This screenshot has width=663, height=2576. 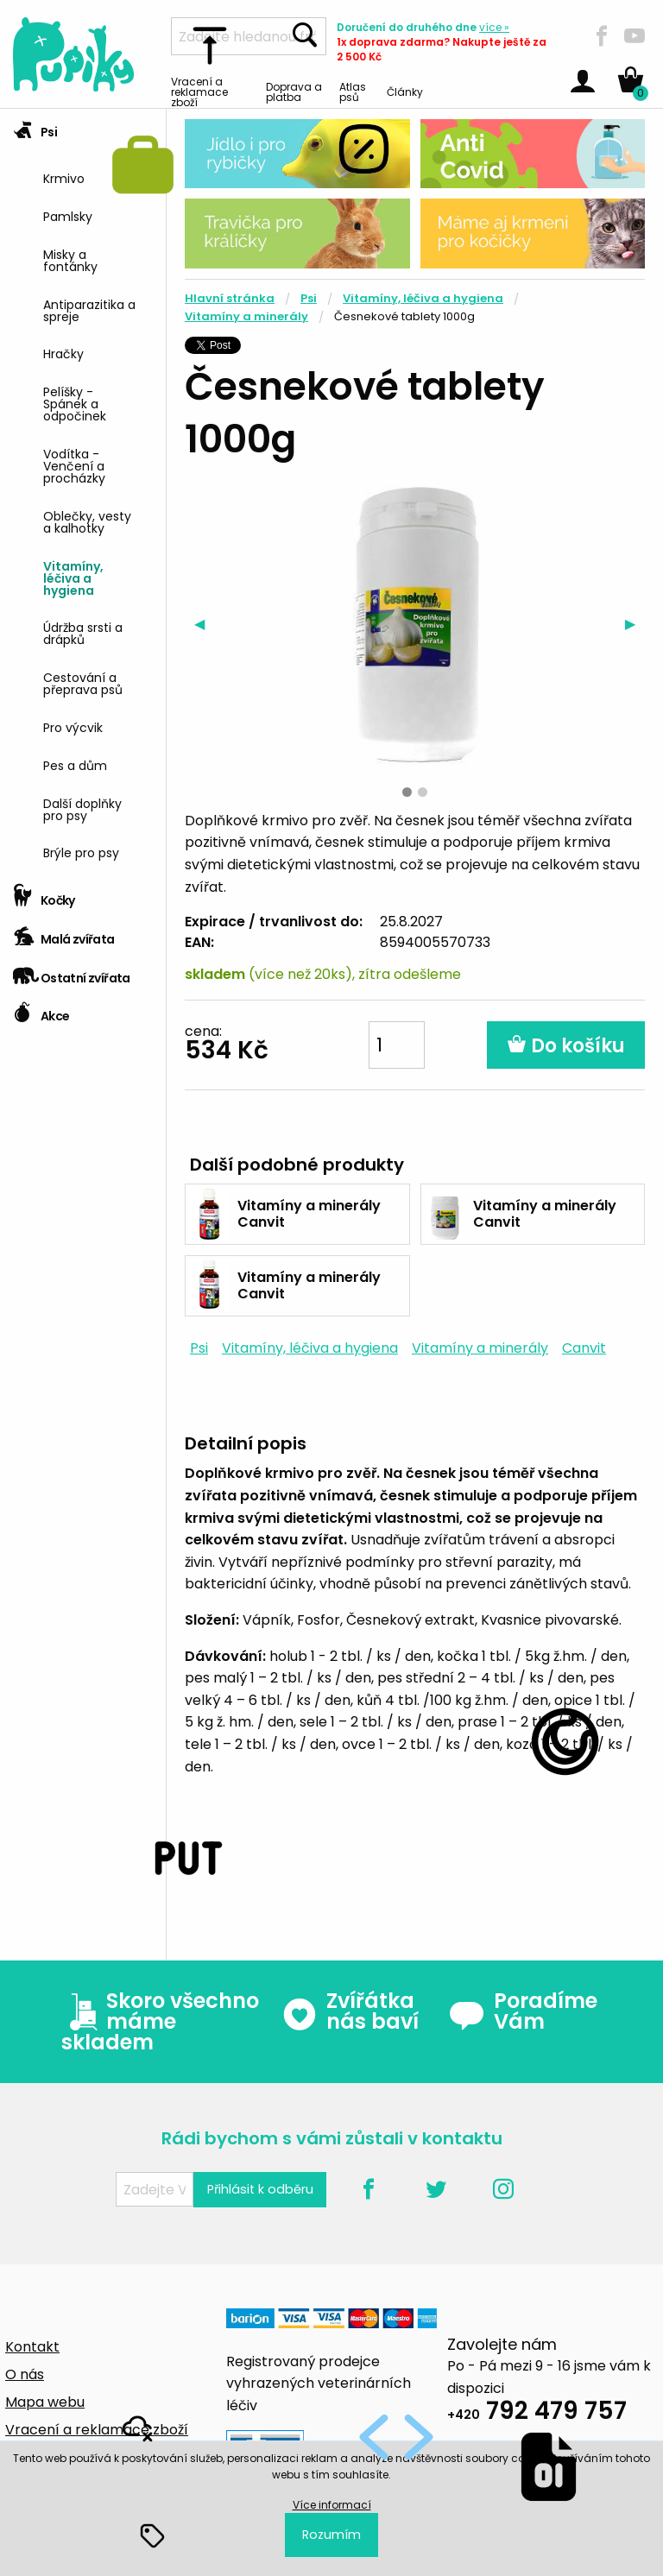 What do you see at coordinates (152, 2535) in the screenshot?
I see `add or manage tags` at bounding box center [152, 2535].